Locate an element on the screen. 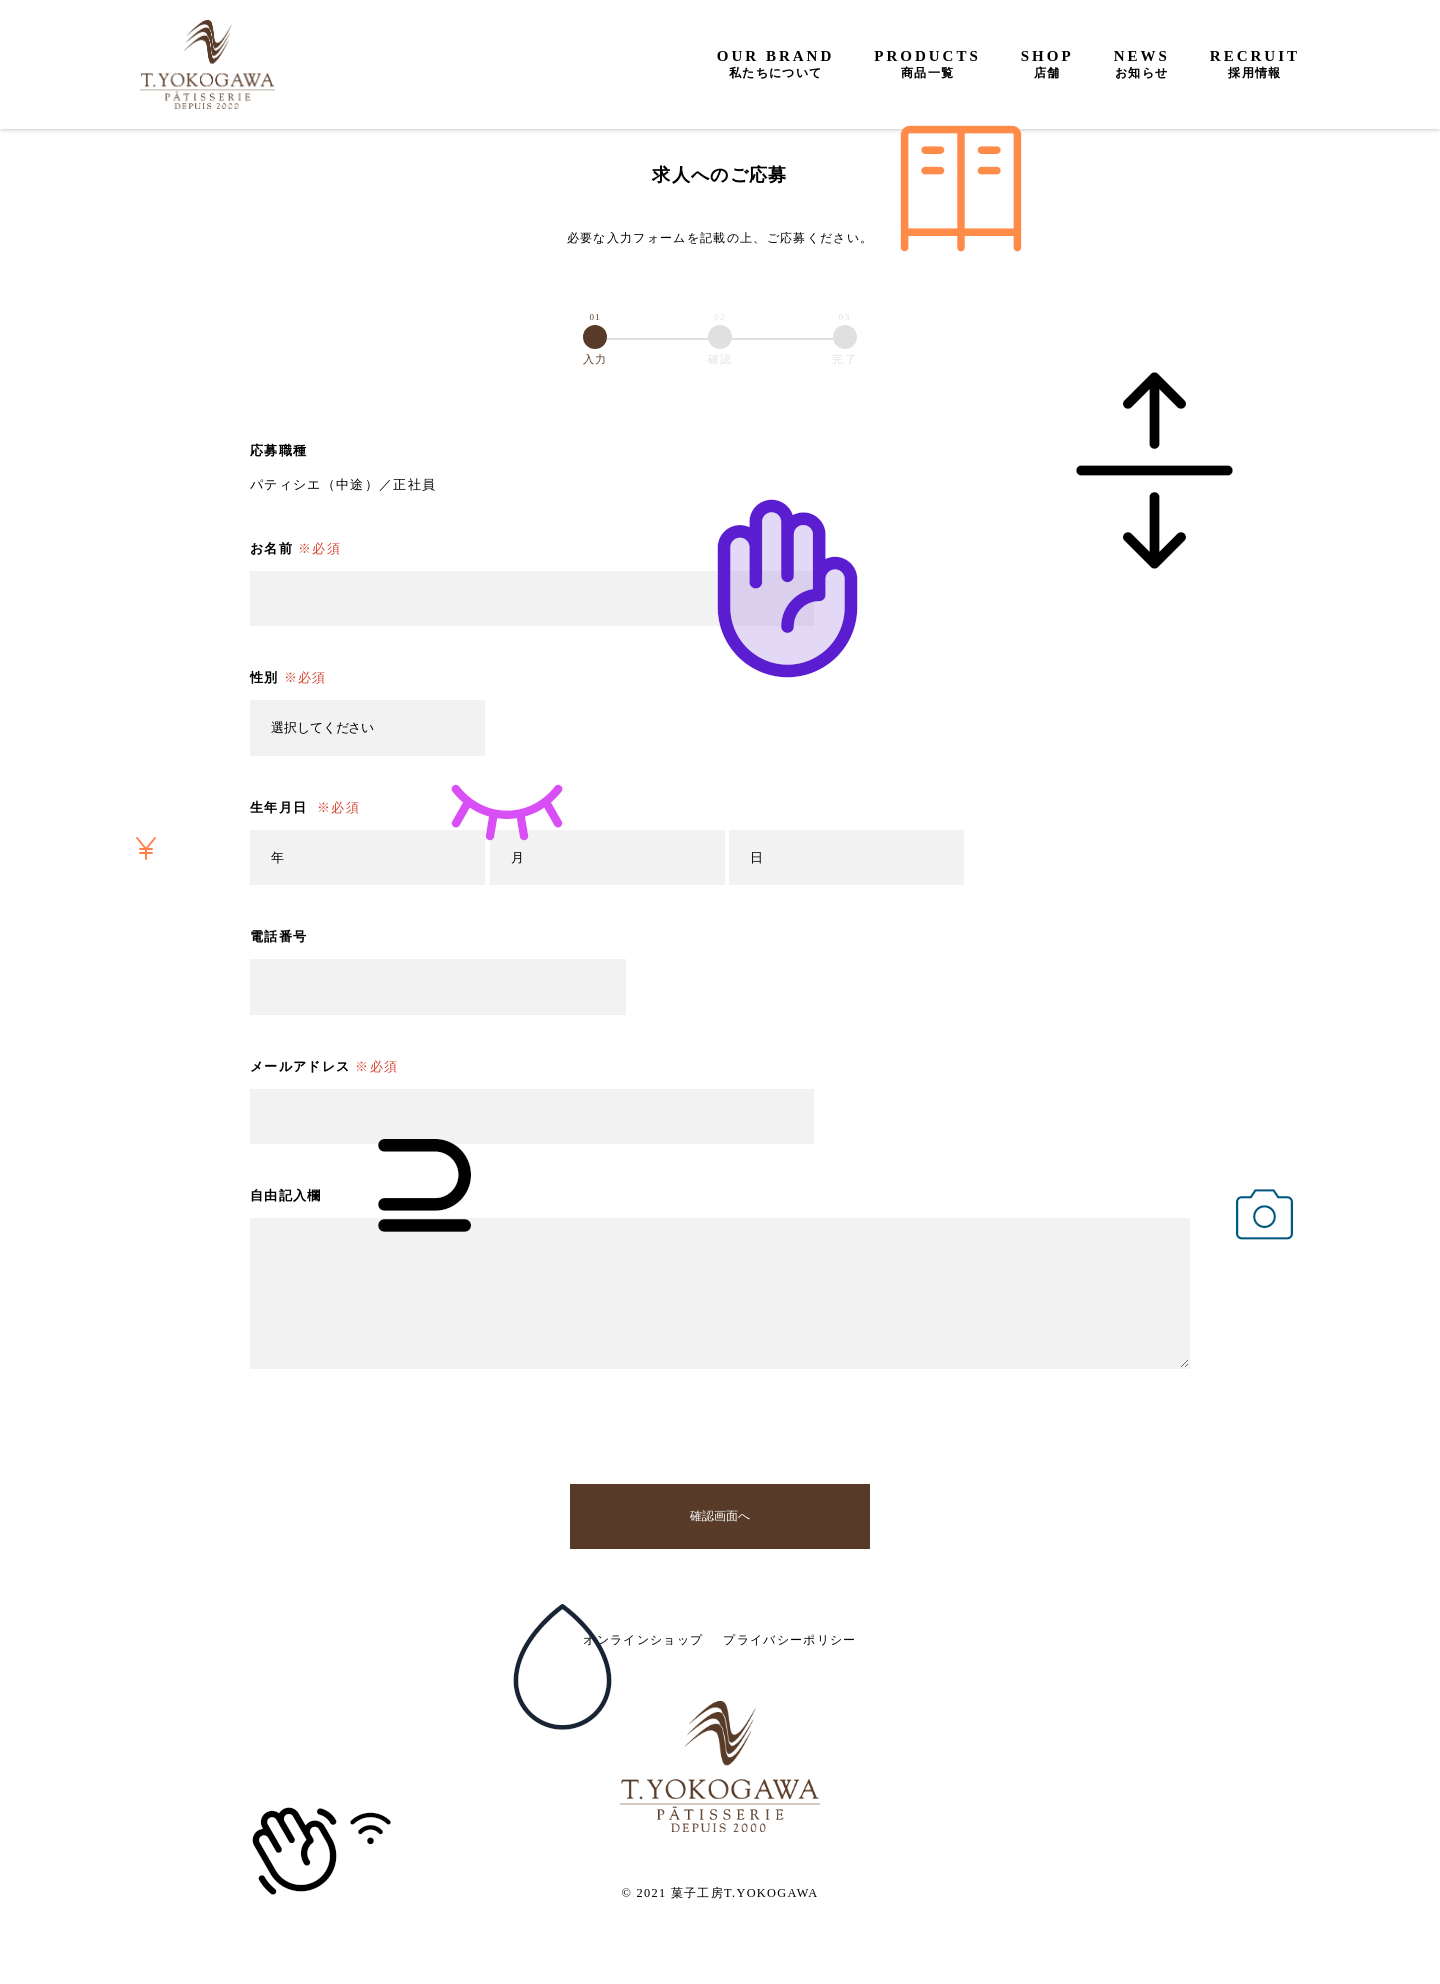 Image resolution: width=1440 pixels, height=1984 pixels. indicates a superset relationship in mathematical notation is located at coordinates (422, 1187).